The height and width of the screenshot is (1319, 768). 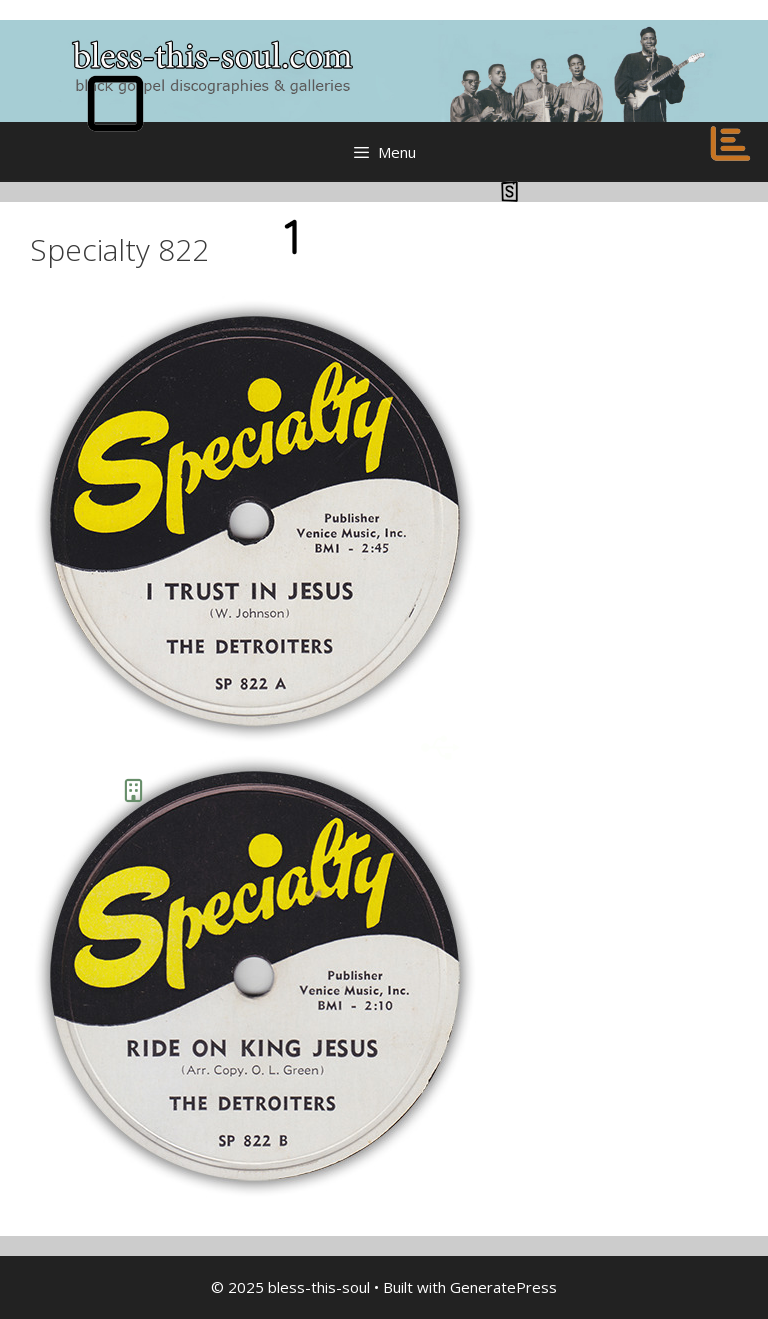 I want to click on stop media playback, so click(x=115, y=103).